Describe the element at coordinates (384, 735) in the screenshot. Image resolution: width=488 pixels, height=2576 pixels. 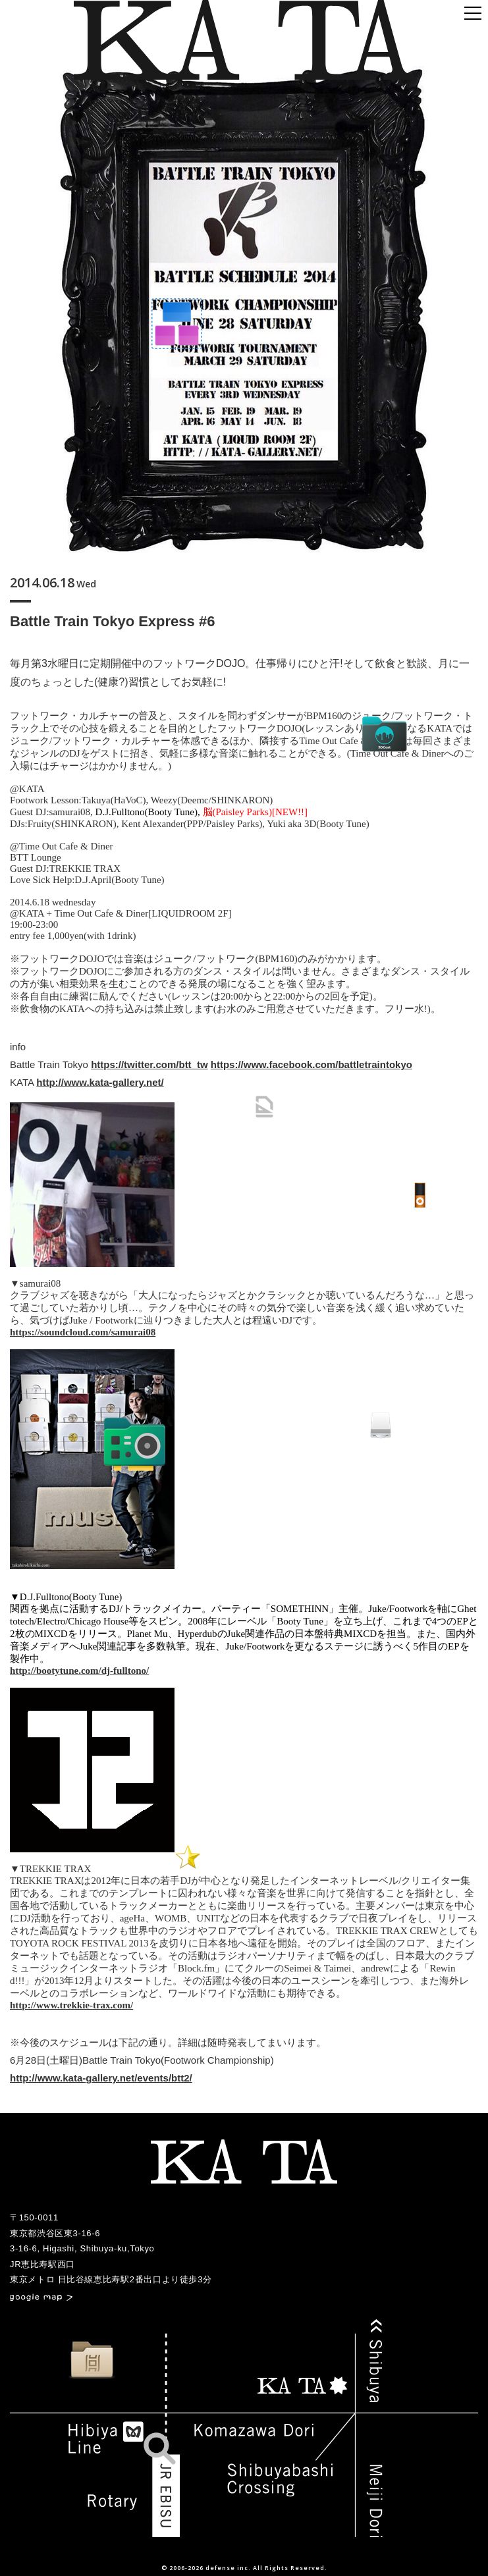
I see `open 3D Coat project files folder` at that location.